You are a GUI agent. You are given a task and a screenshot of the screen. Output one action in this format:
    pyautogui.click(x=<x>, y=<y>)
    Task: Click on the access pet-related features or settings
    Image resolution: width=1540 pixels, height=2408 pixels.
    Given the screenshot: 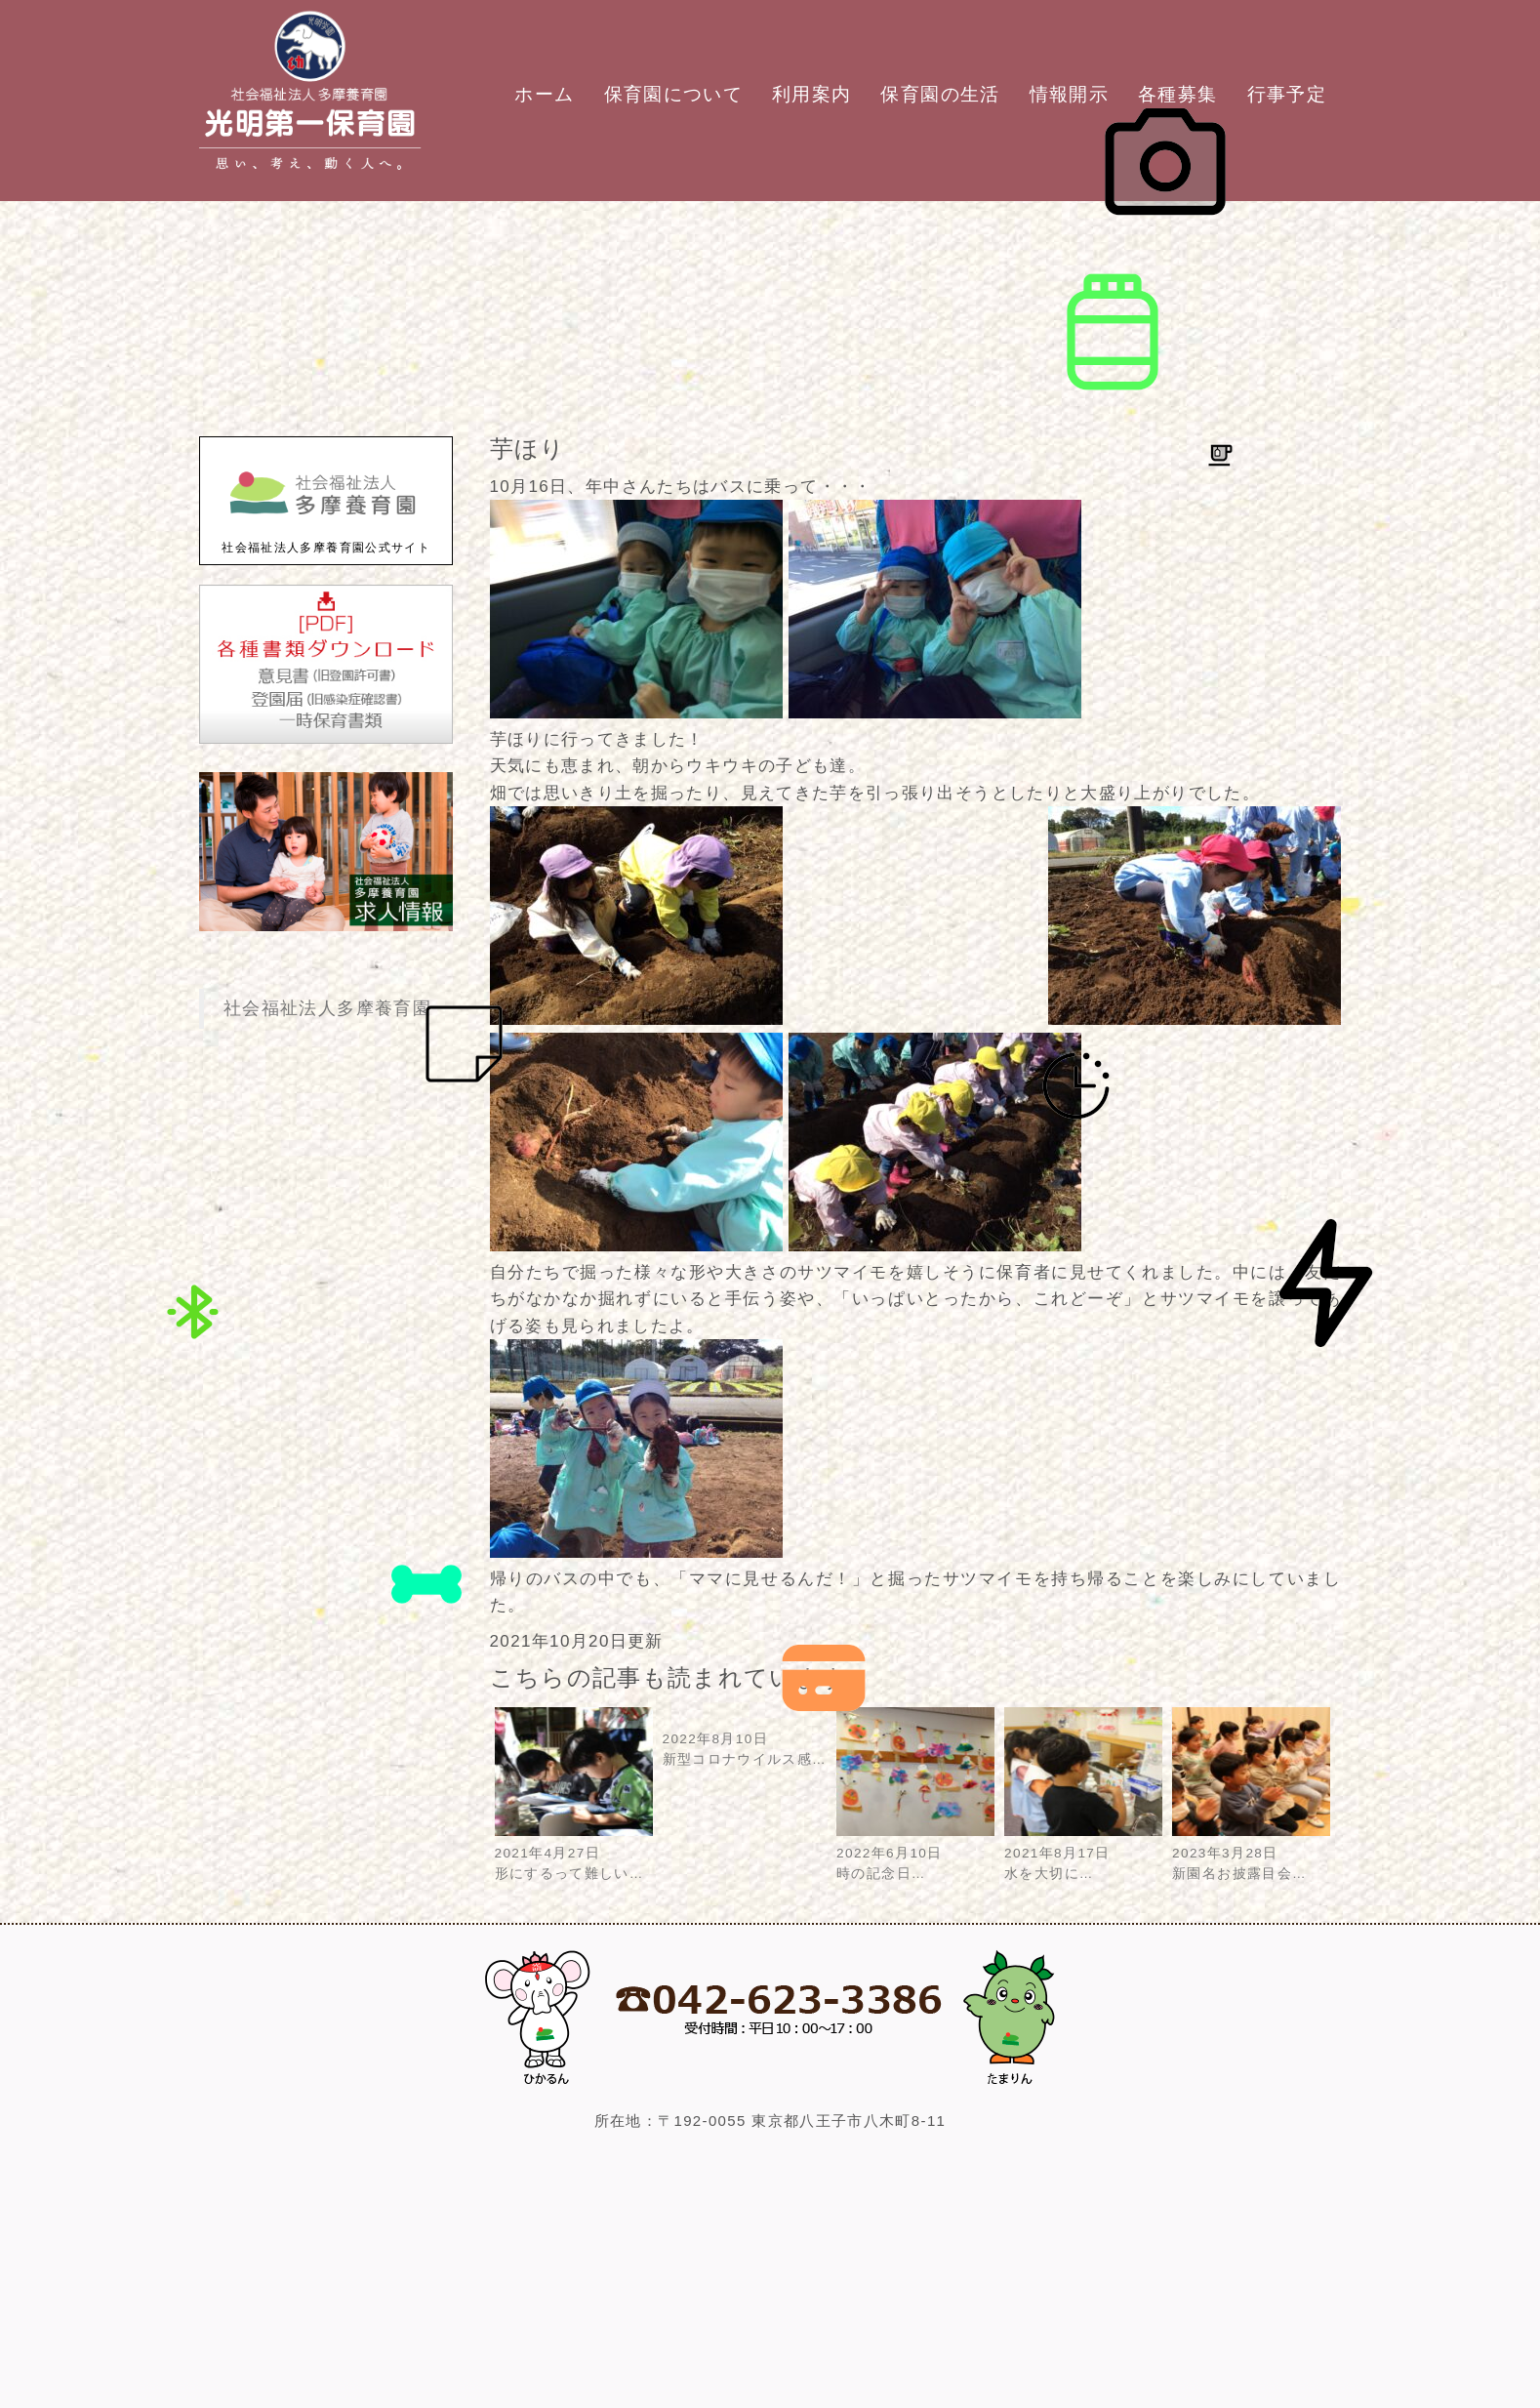 What is the action you would take?
    pyautogui.click(x=426, y=1584)
    